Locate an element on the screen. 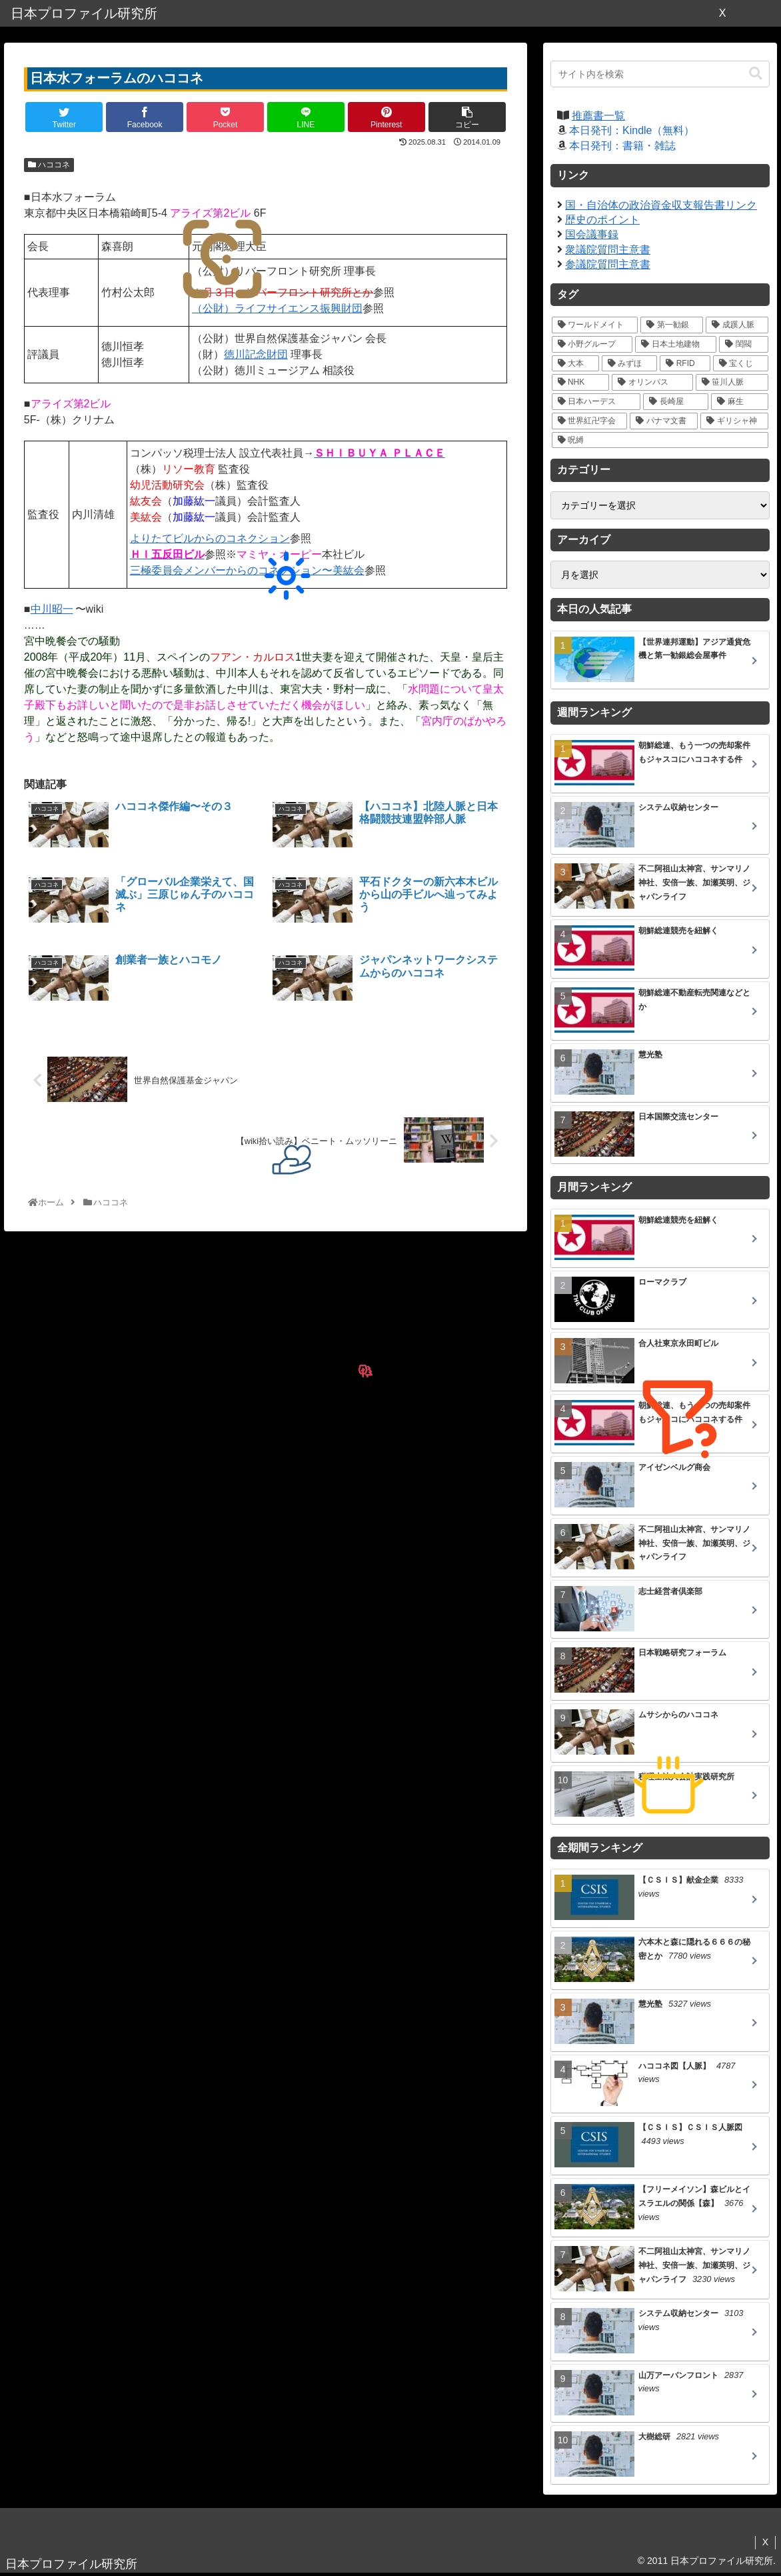 The height and width of the screenshot is (2576, 781). access recipes or cooking features is located at coordinates (668, 1789).